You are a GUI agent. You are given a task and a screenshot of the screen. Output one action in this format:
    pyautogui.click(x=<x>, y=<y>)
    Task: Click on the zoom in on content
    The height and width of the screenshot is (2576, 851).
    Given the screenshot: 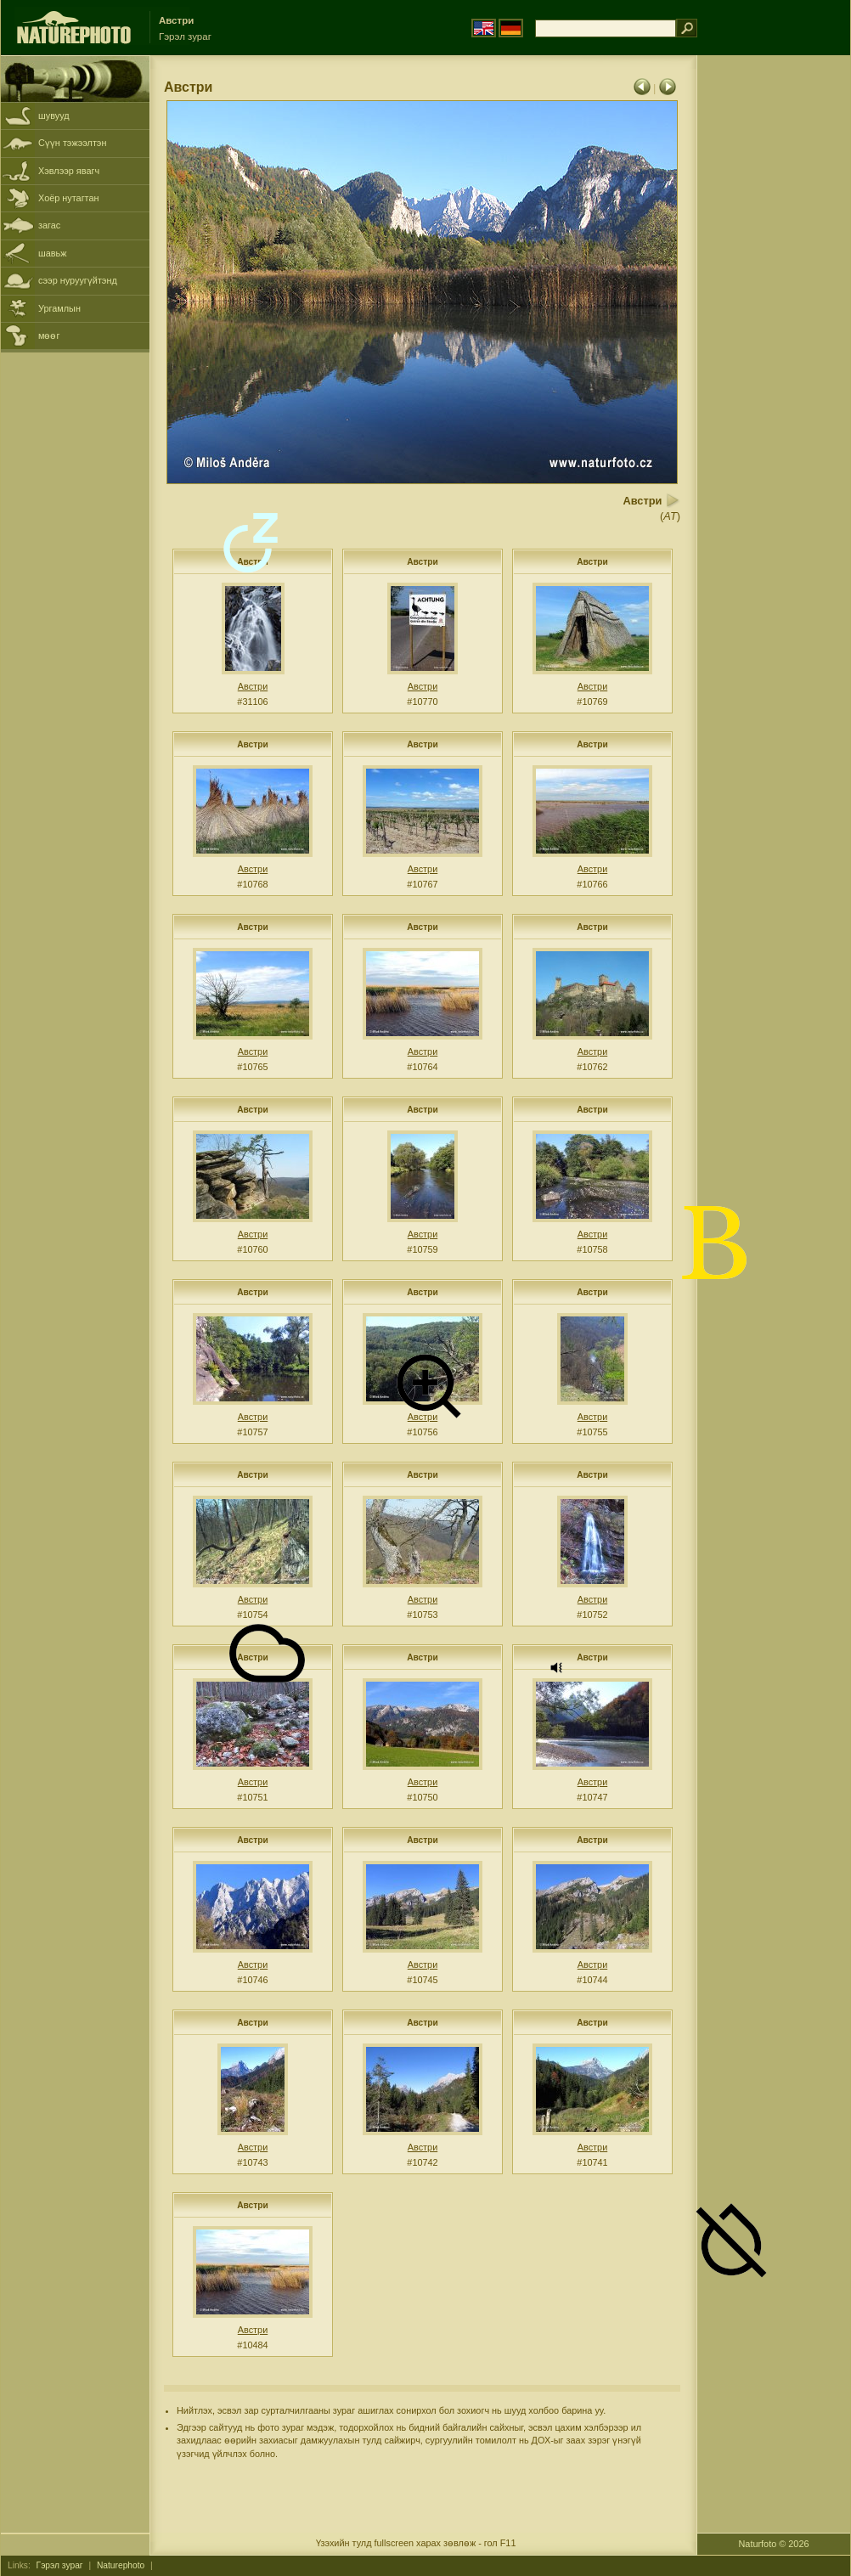 What is the action you would take?
    pyautogui.click(x=428, y=1385)
    